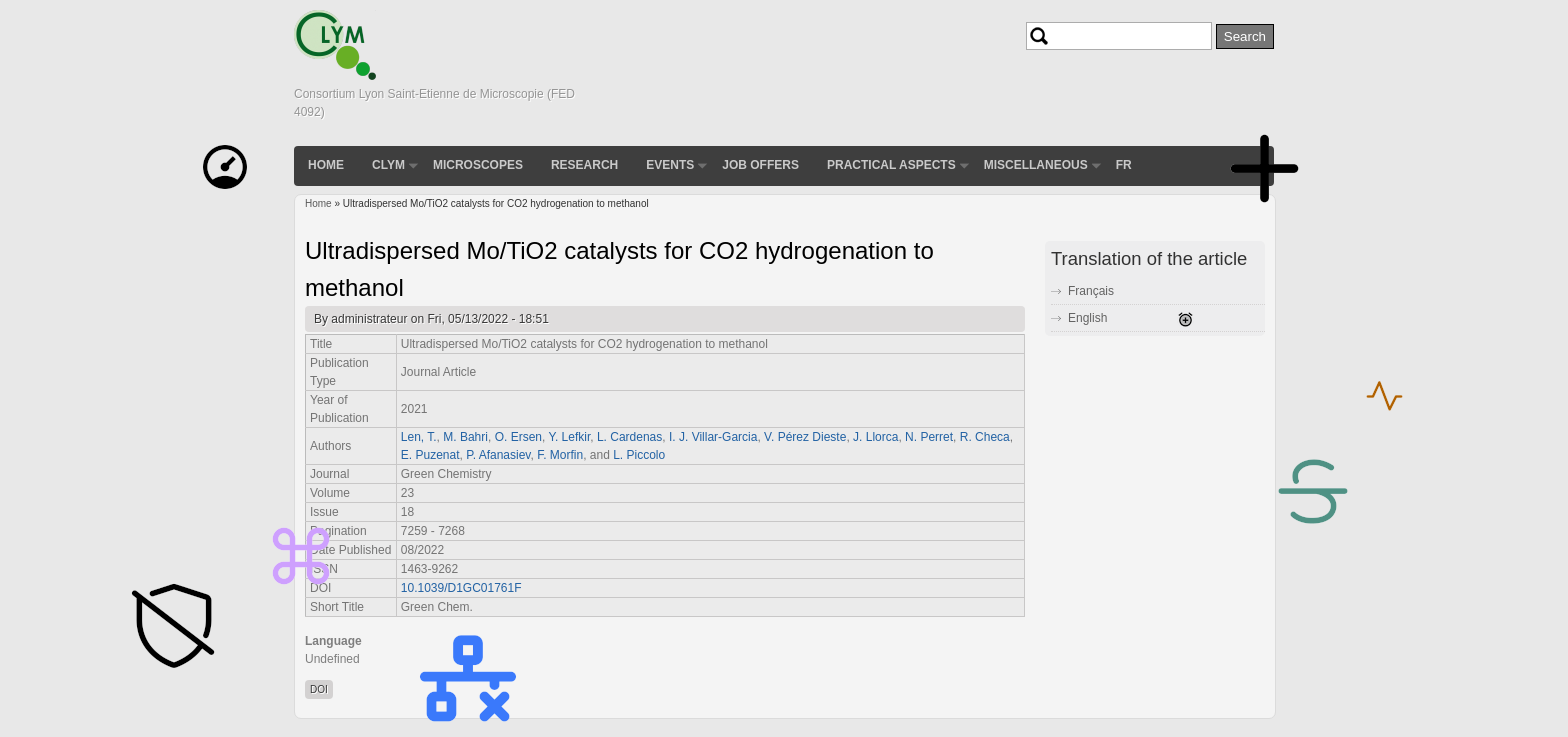 This screenshot has height=737, width=1568. I want to click on access the dashboard overview, so click(225, 167).